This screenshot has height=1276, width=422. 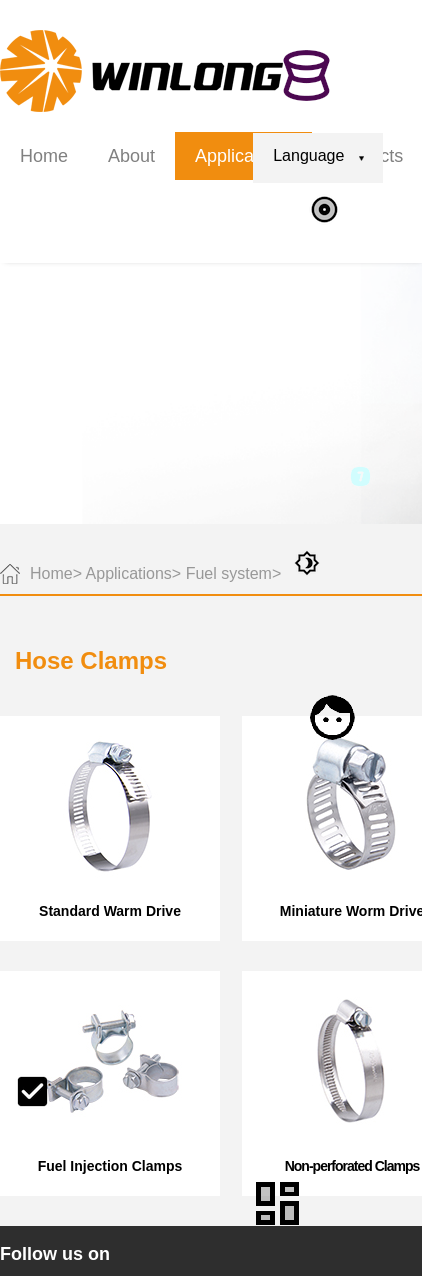 What do you see at coordinates (307, 563) in the screenshot?
I see `toggle dark mode or night theme` at bounding box center [307, 563].